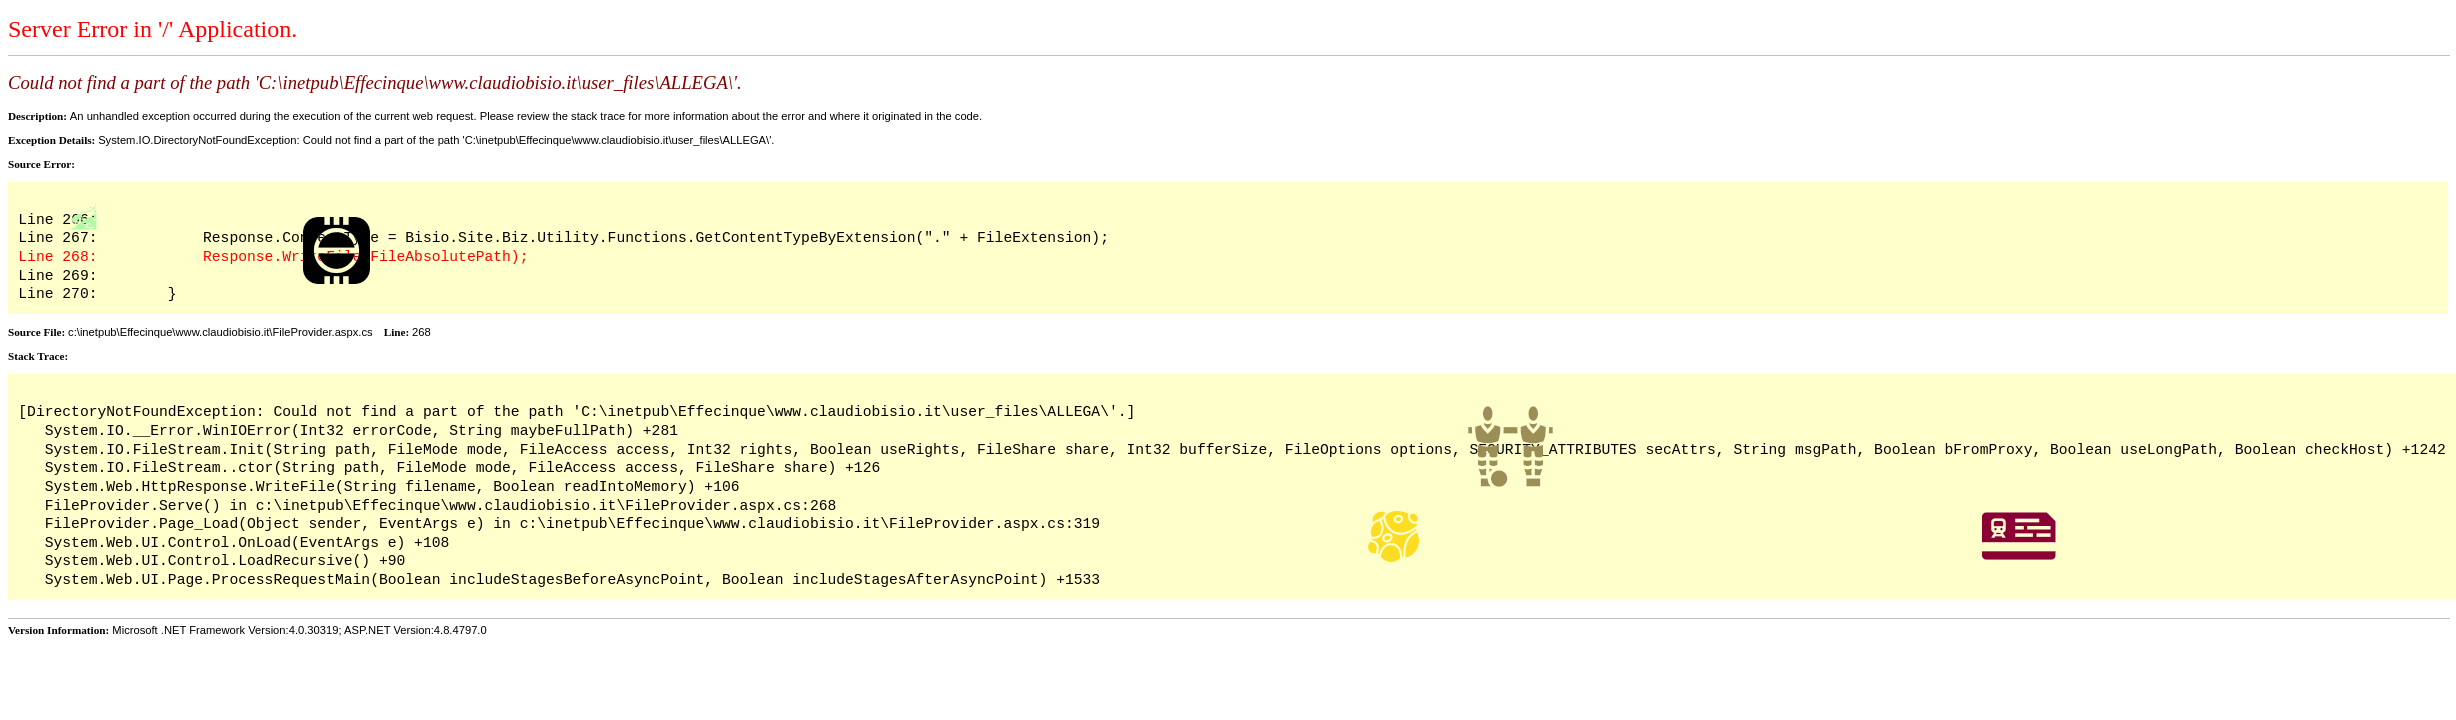  I want to click on indicates a health condition or medical alert, so click(1393, 536).